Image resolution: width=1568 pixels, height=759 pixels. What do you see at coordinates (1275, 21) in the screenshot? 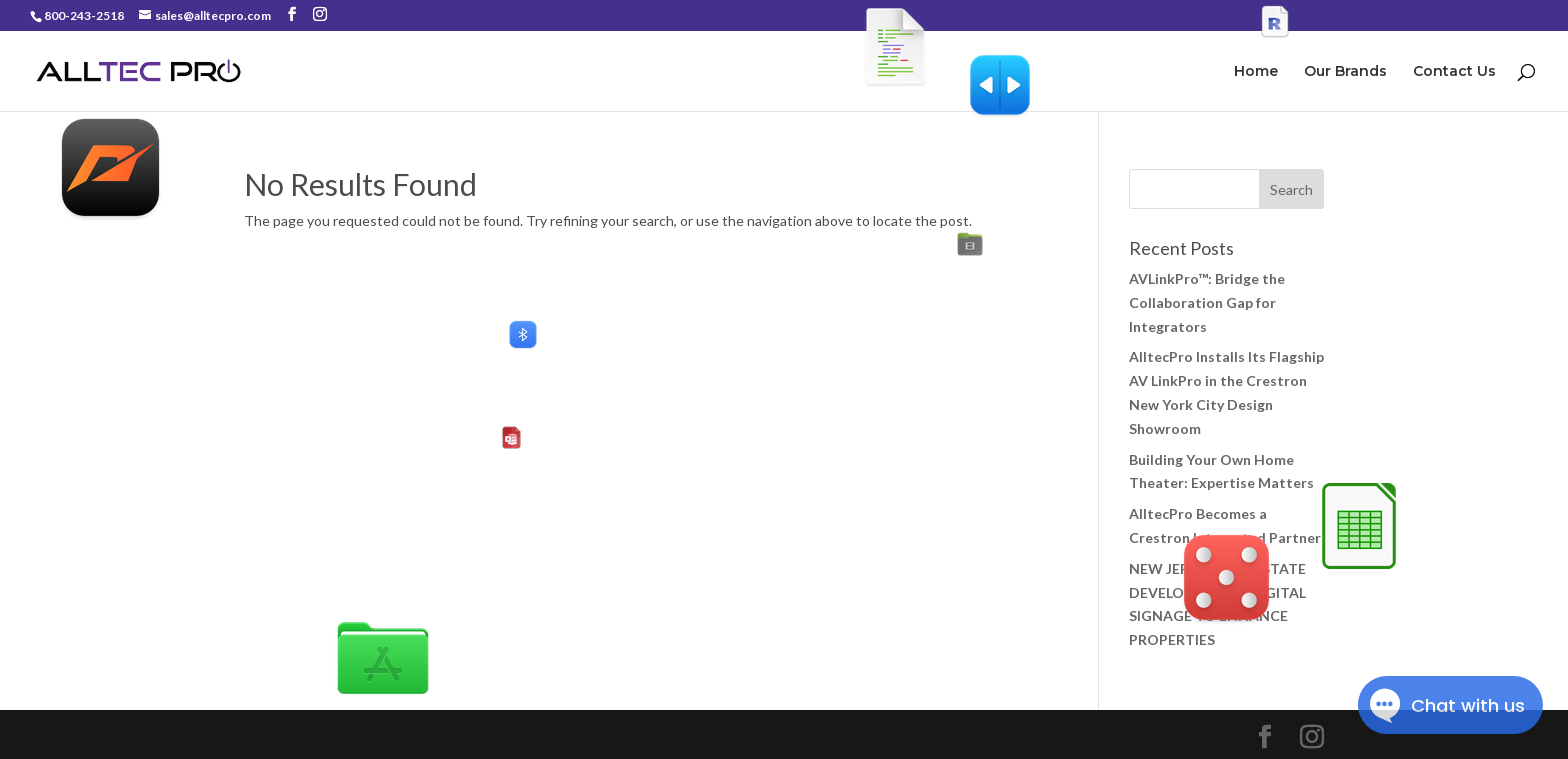
I see `an R programming language source file` at bounding box center [1275, 21].